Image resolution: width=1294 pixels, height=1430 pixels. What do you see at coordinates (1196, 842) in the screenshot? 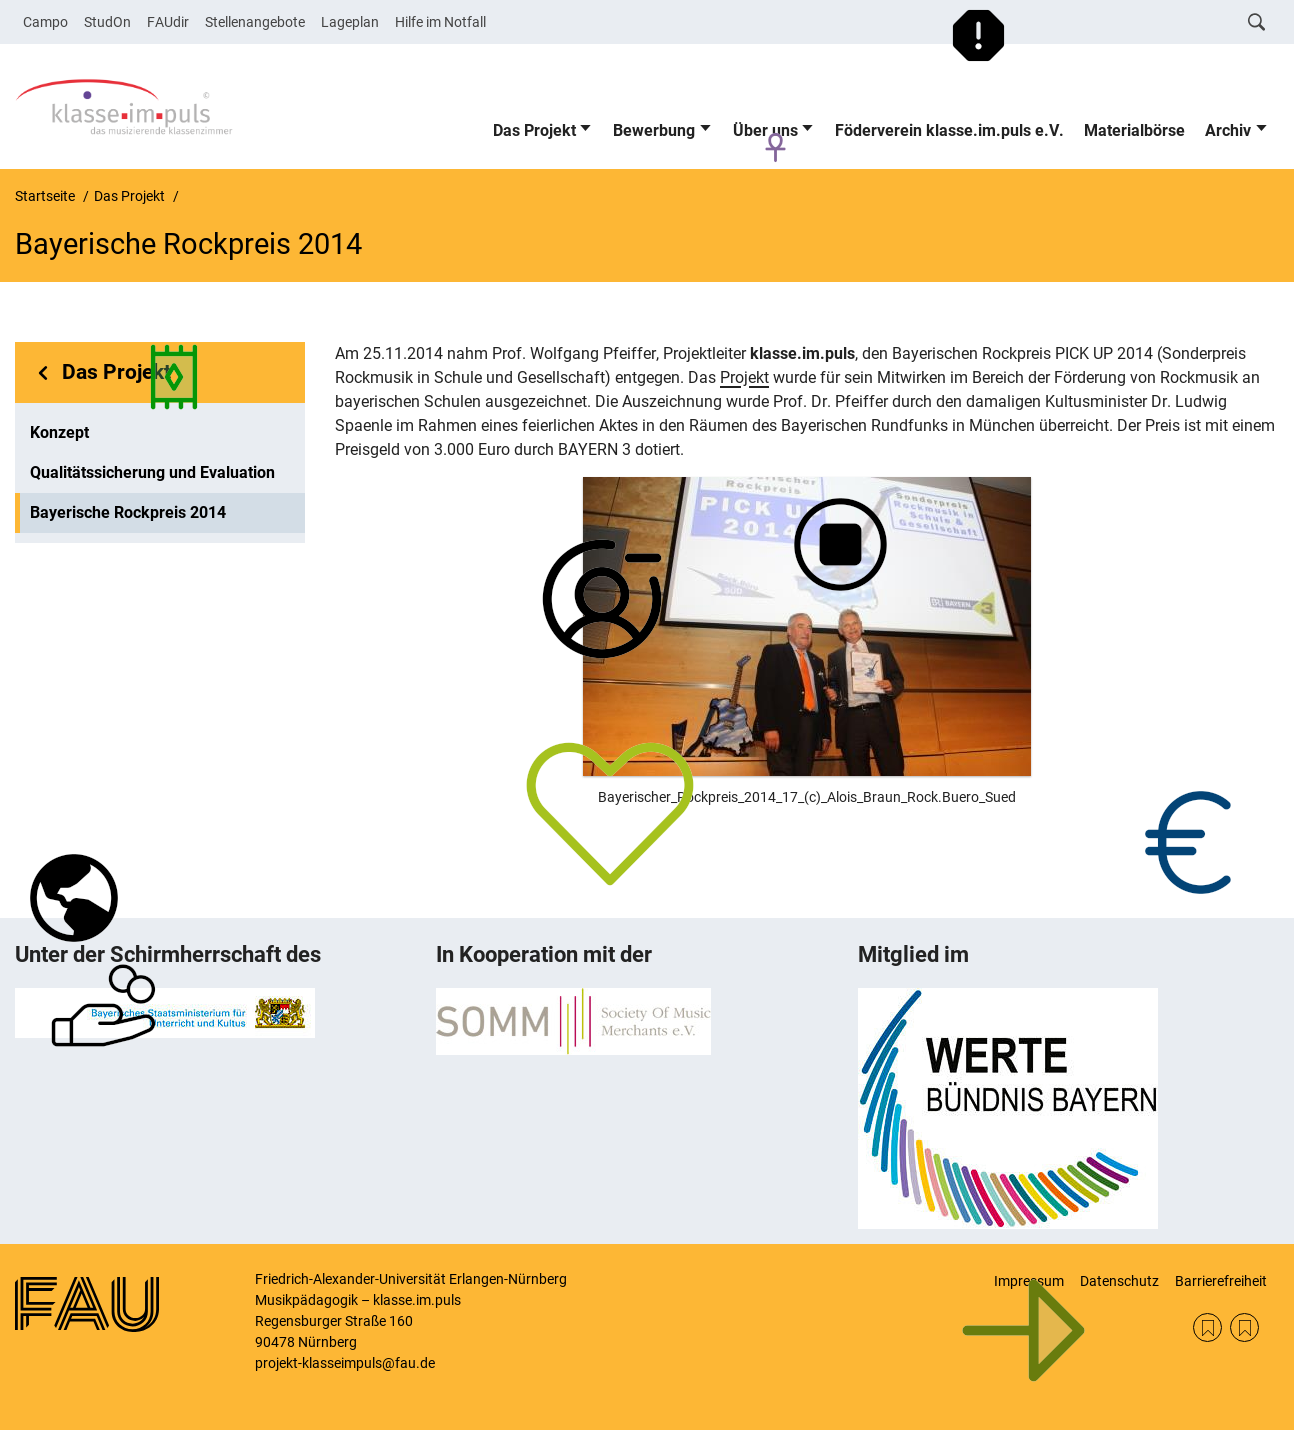
I see `view prices in euros` at bounding box center [1196, 842].